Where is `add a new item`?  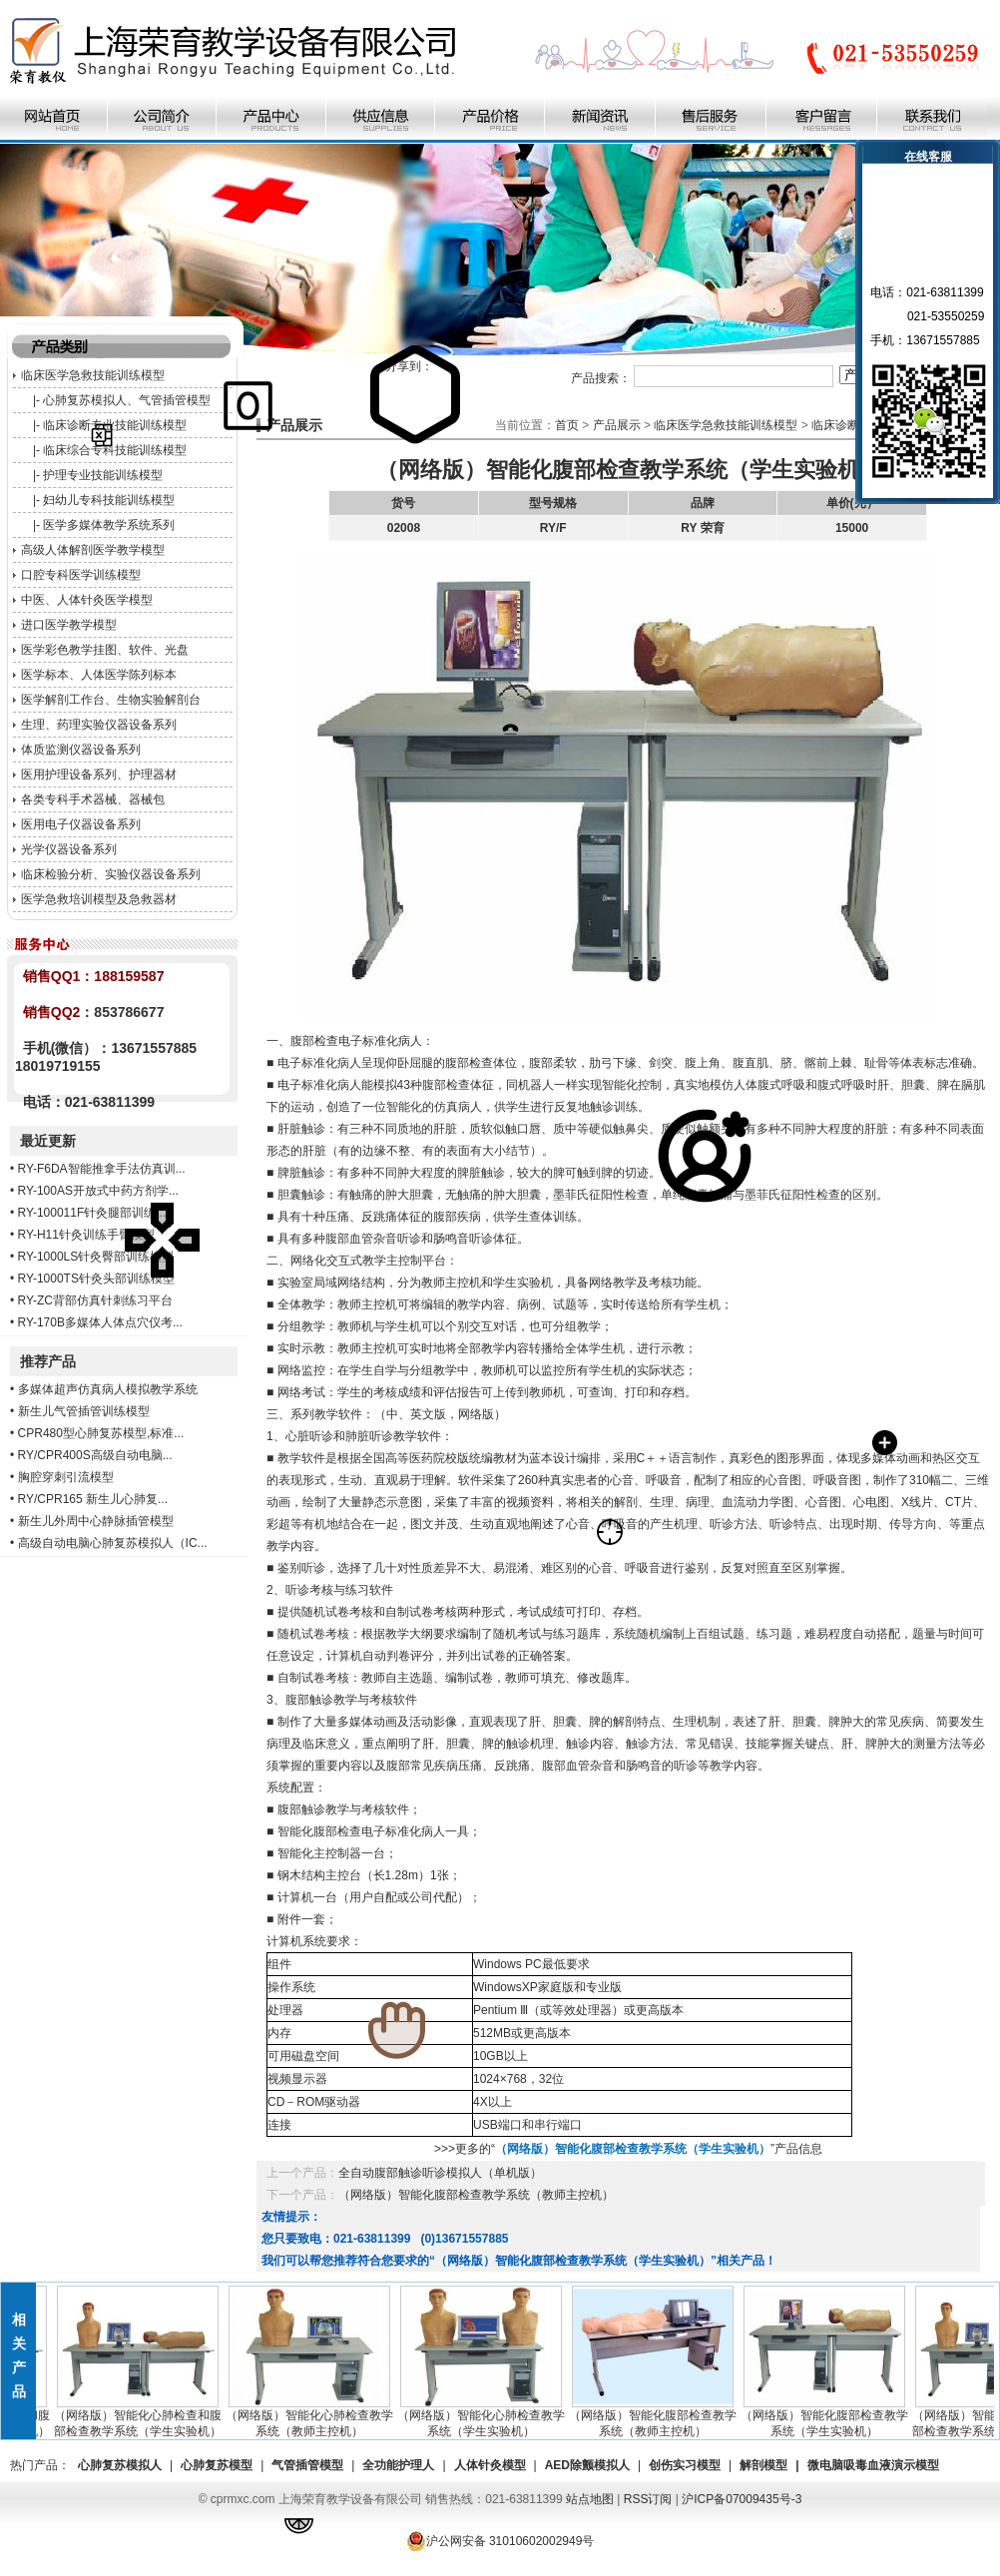
add a new item is located at coordinates (884, 1442).